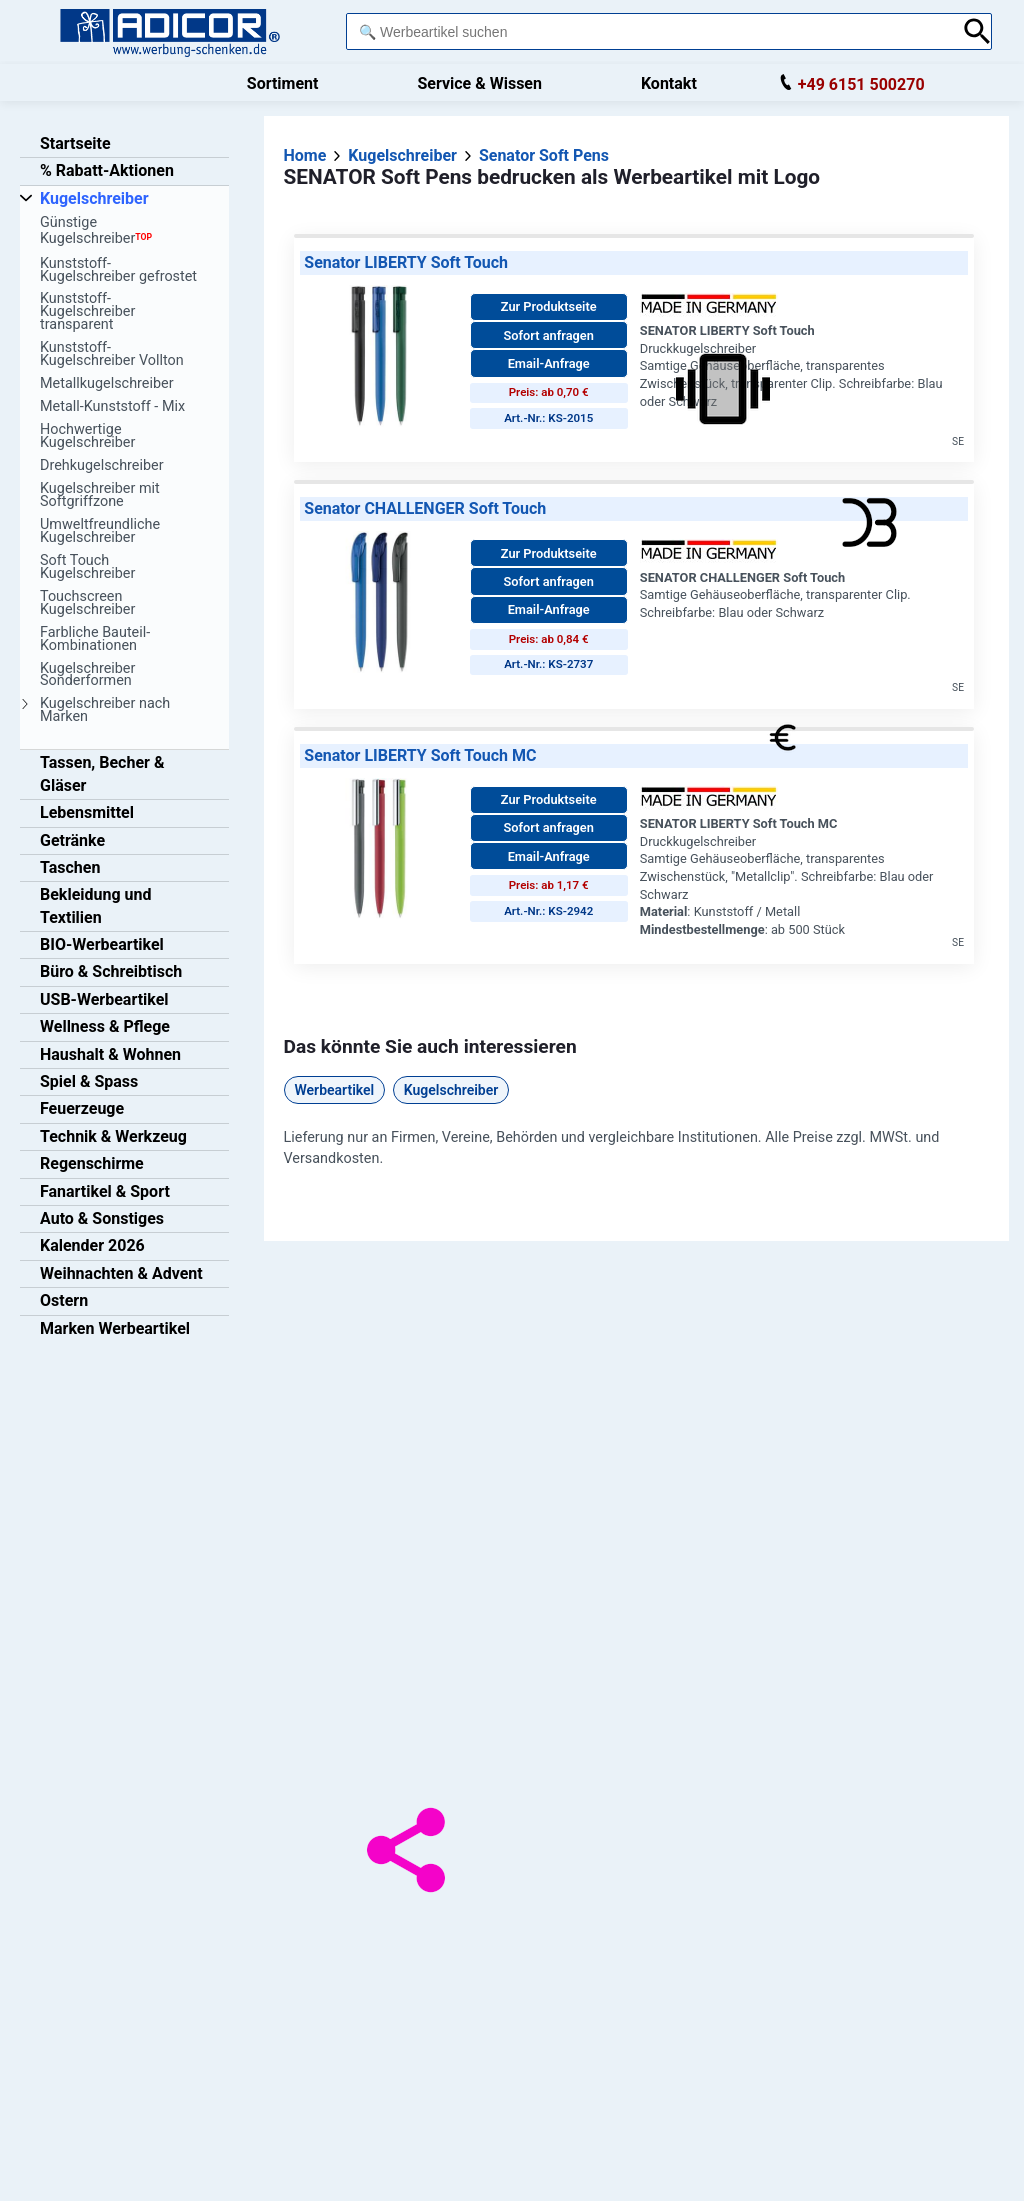  I want to click on share content to social media, so click(406, 1850).